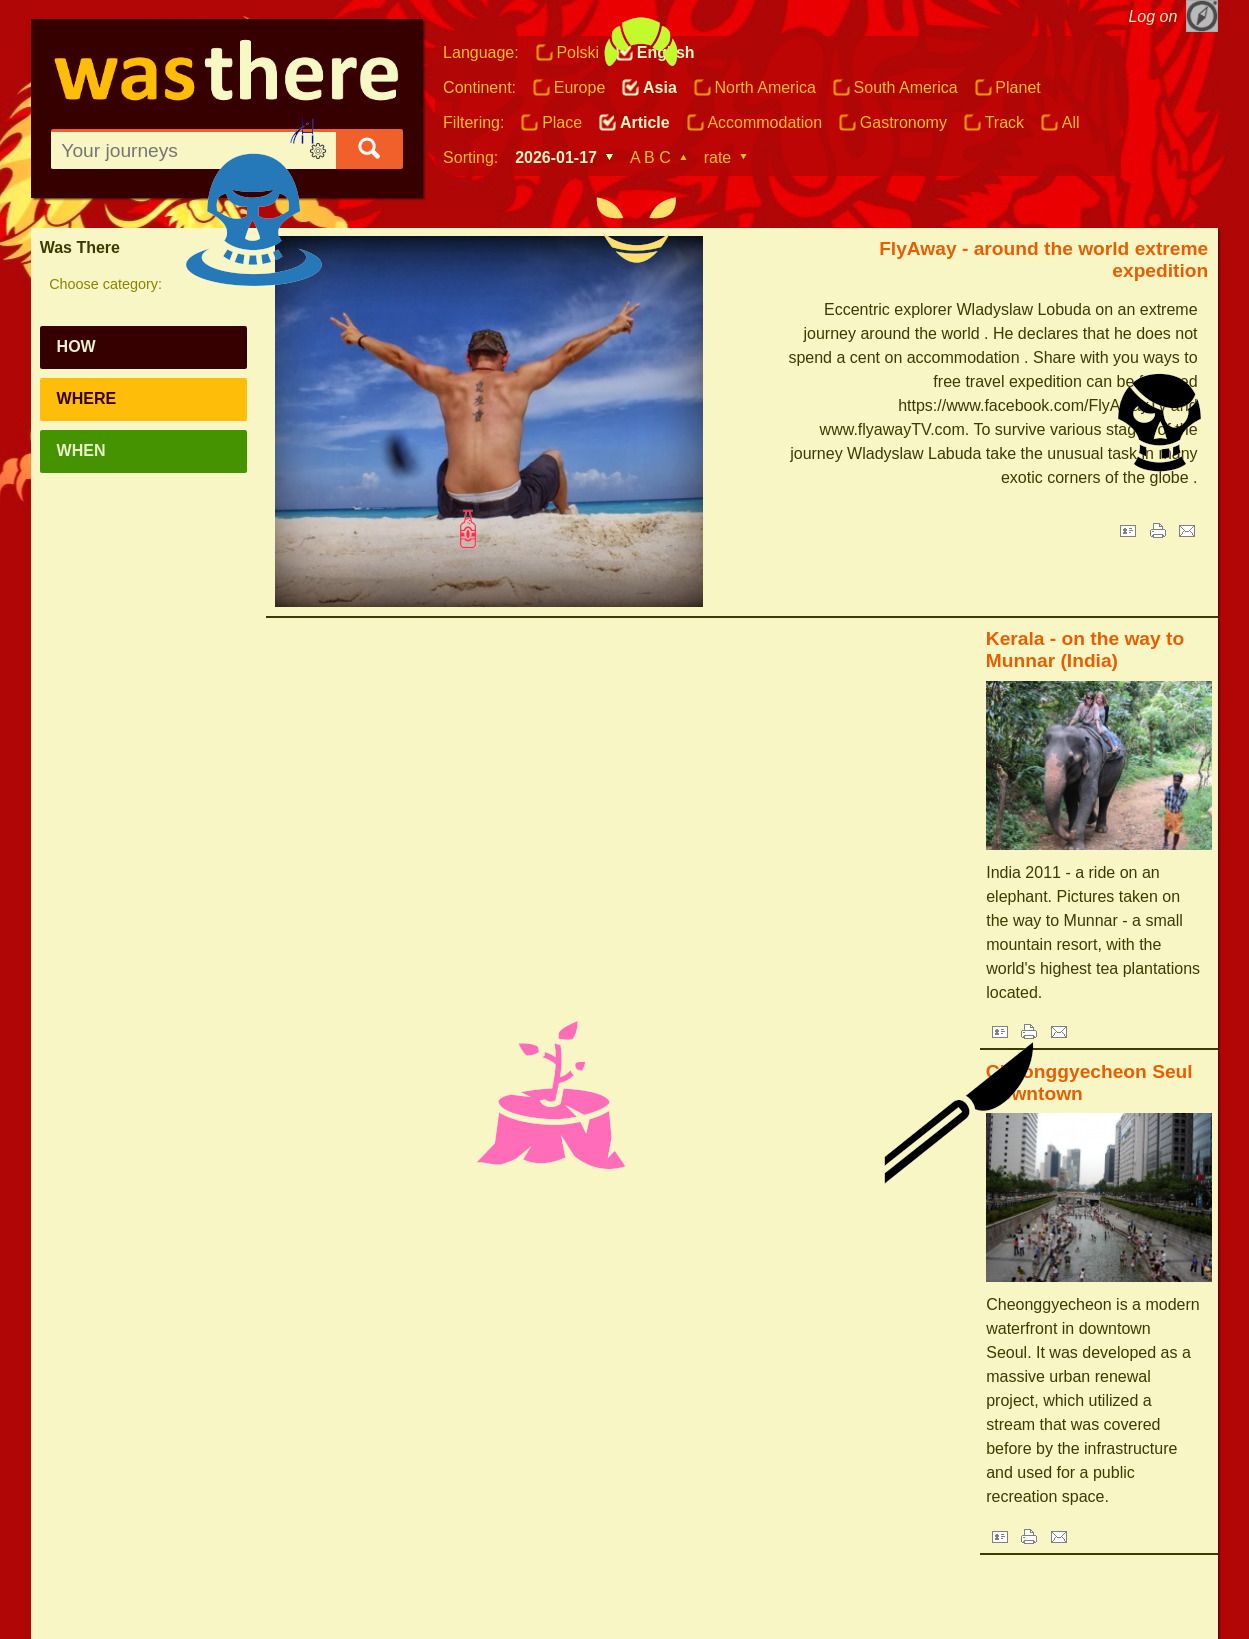 The image size is (1249, 1639). I want to click on indicates a mischievous or cunning character trait, so click(635, 227).